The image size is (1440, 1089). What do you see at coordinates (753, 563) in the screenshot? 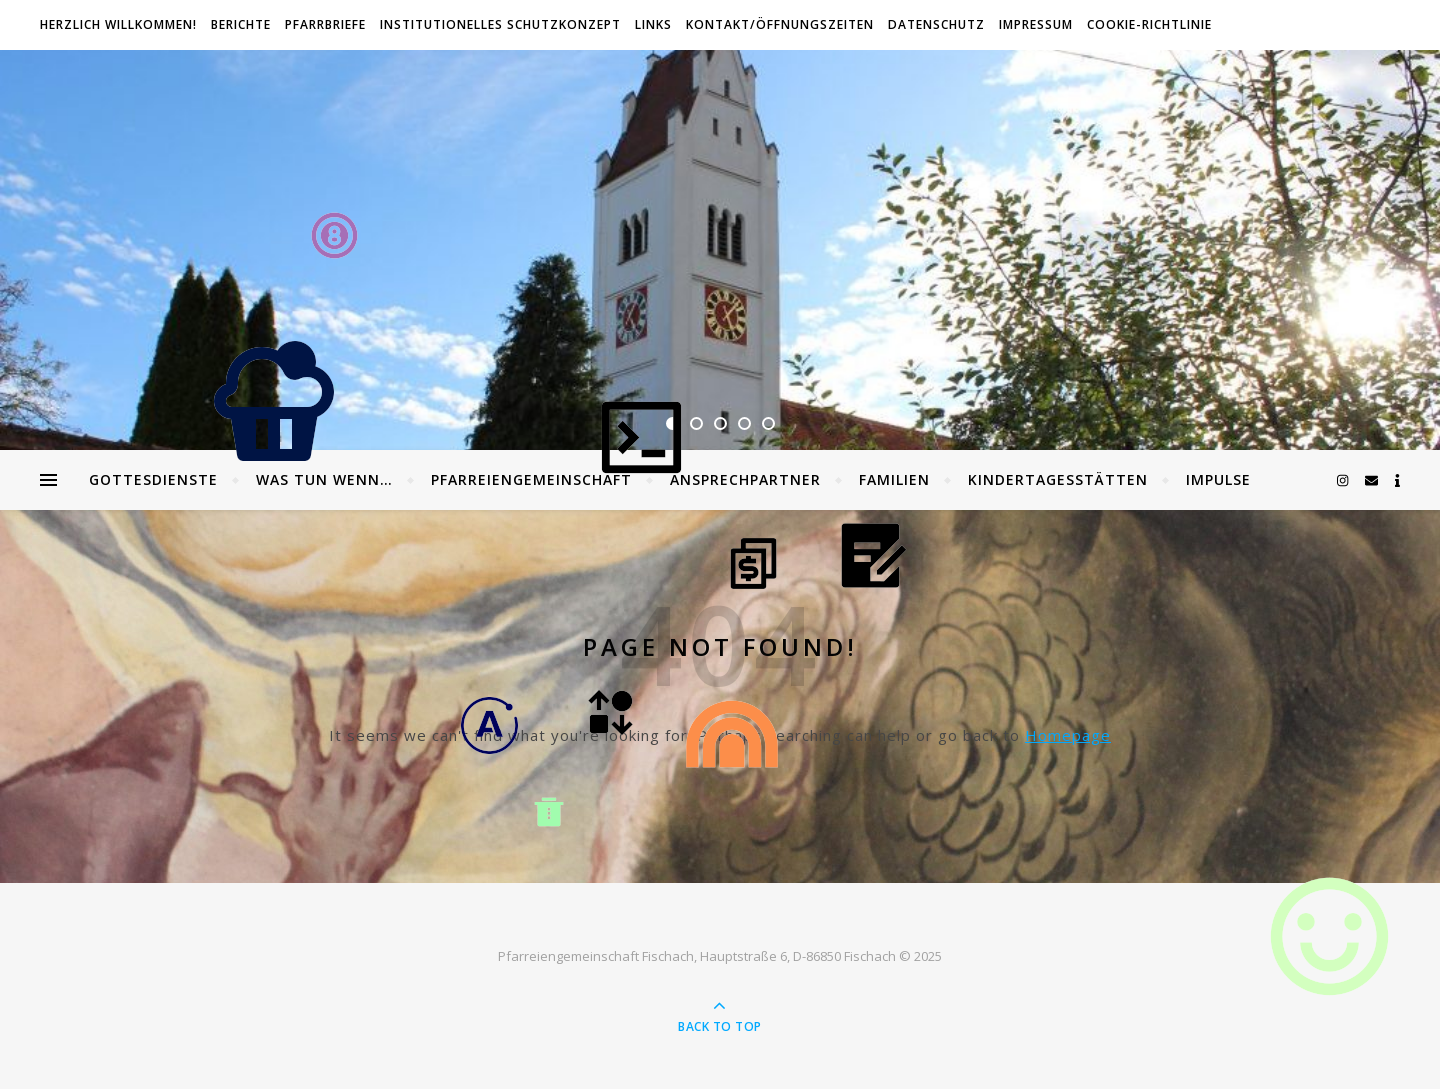
I see `view currency or financial documents` at bounding box center [753, 563].